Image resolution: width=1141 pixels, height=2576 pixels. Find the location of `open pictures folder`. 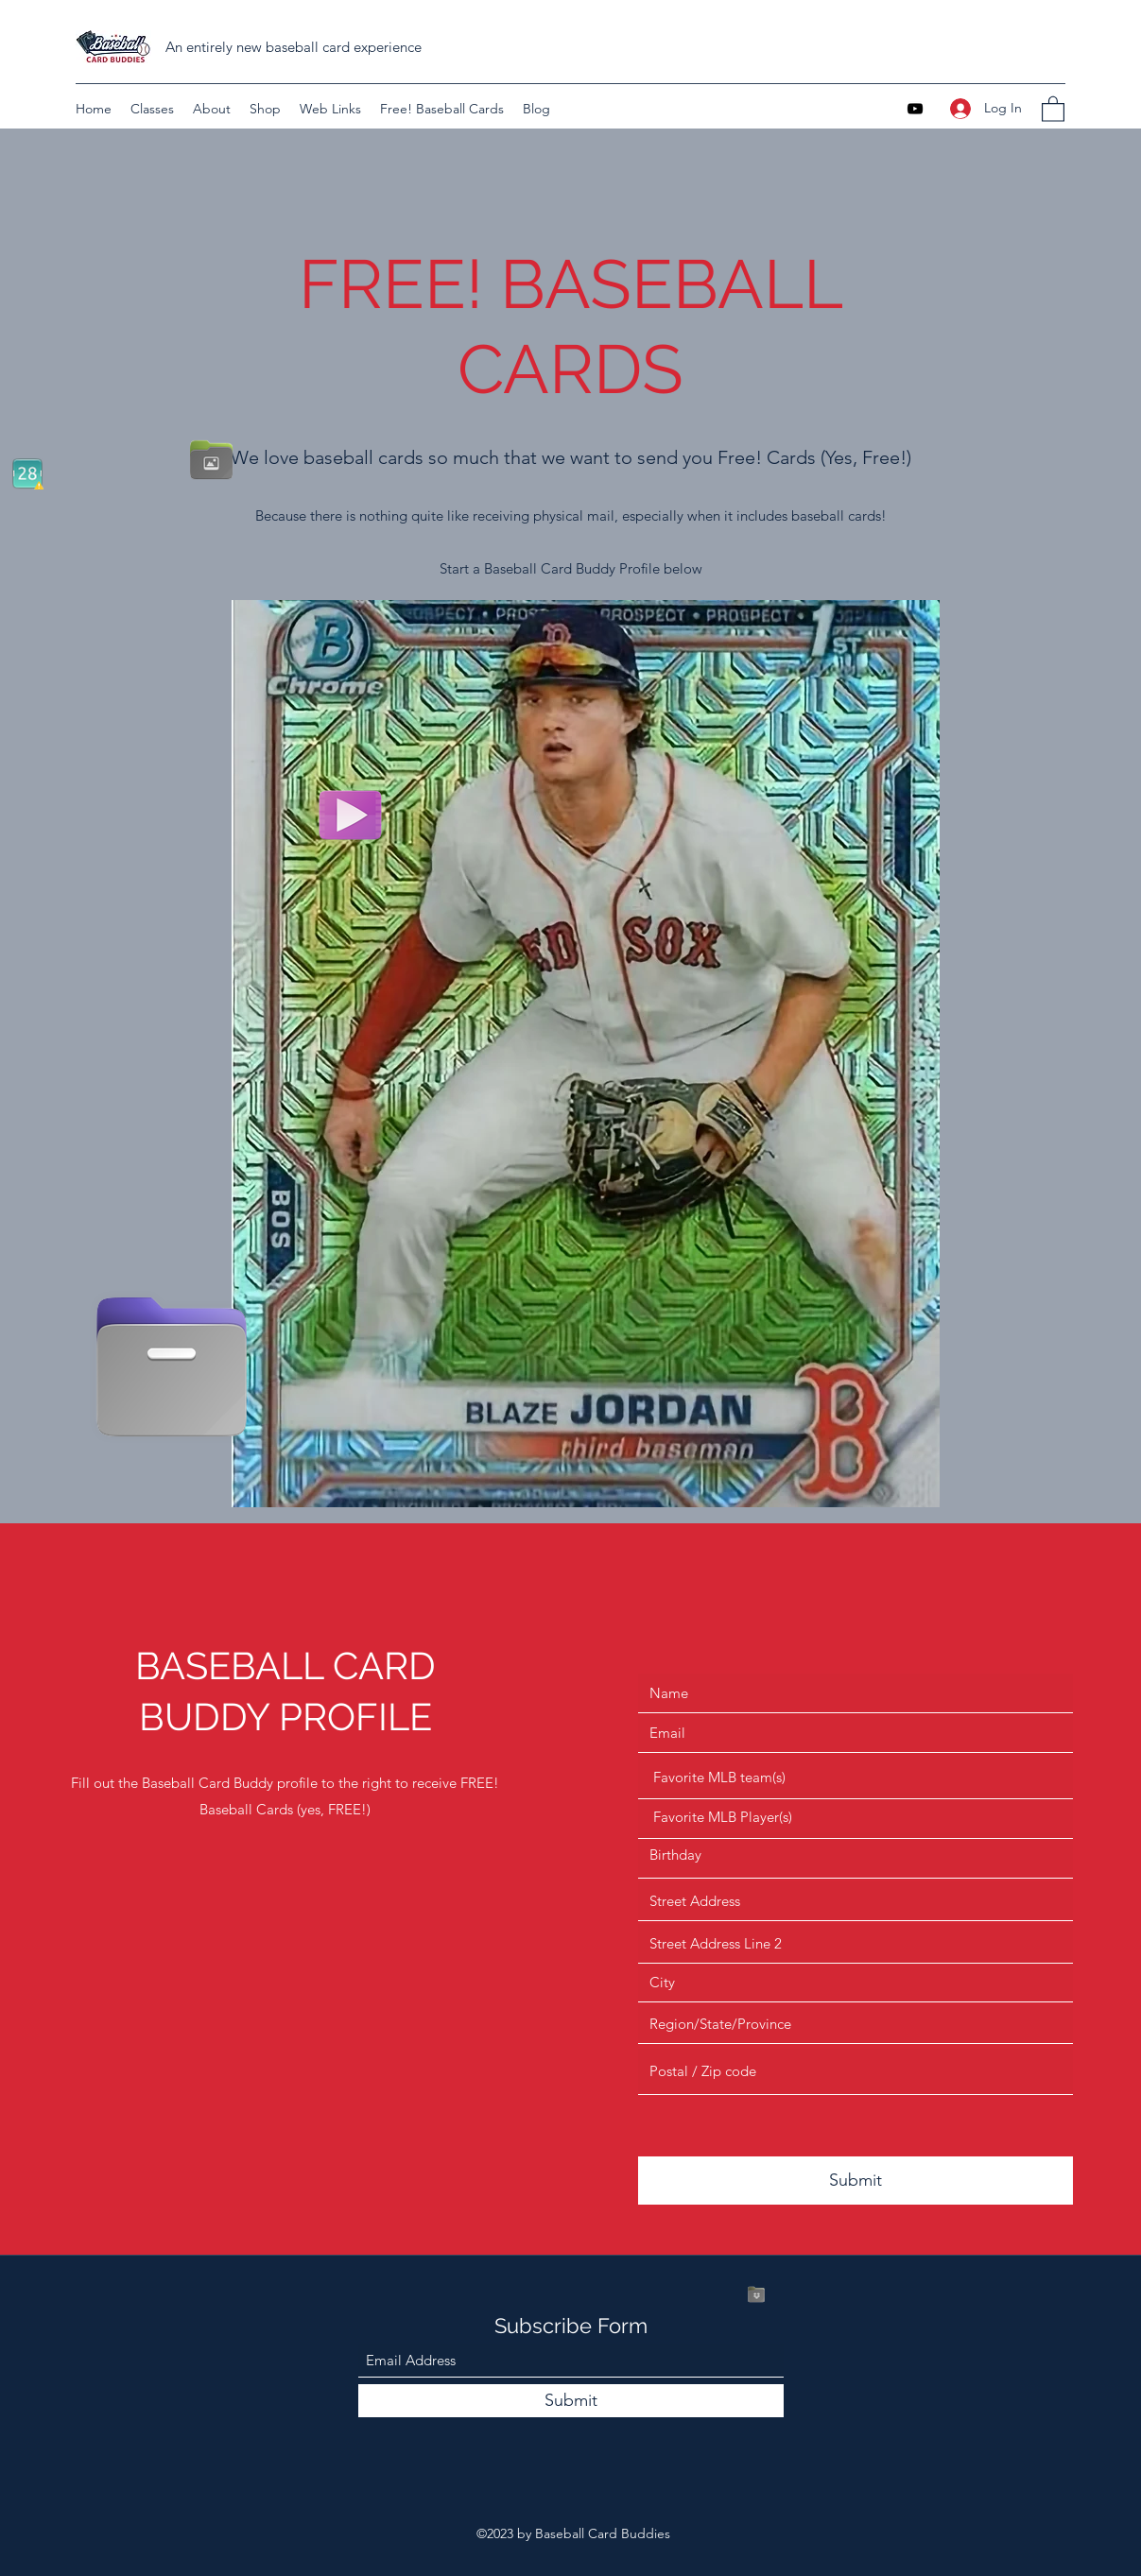

open pictures folder is located at coordinates (211, 459).